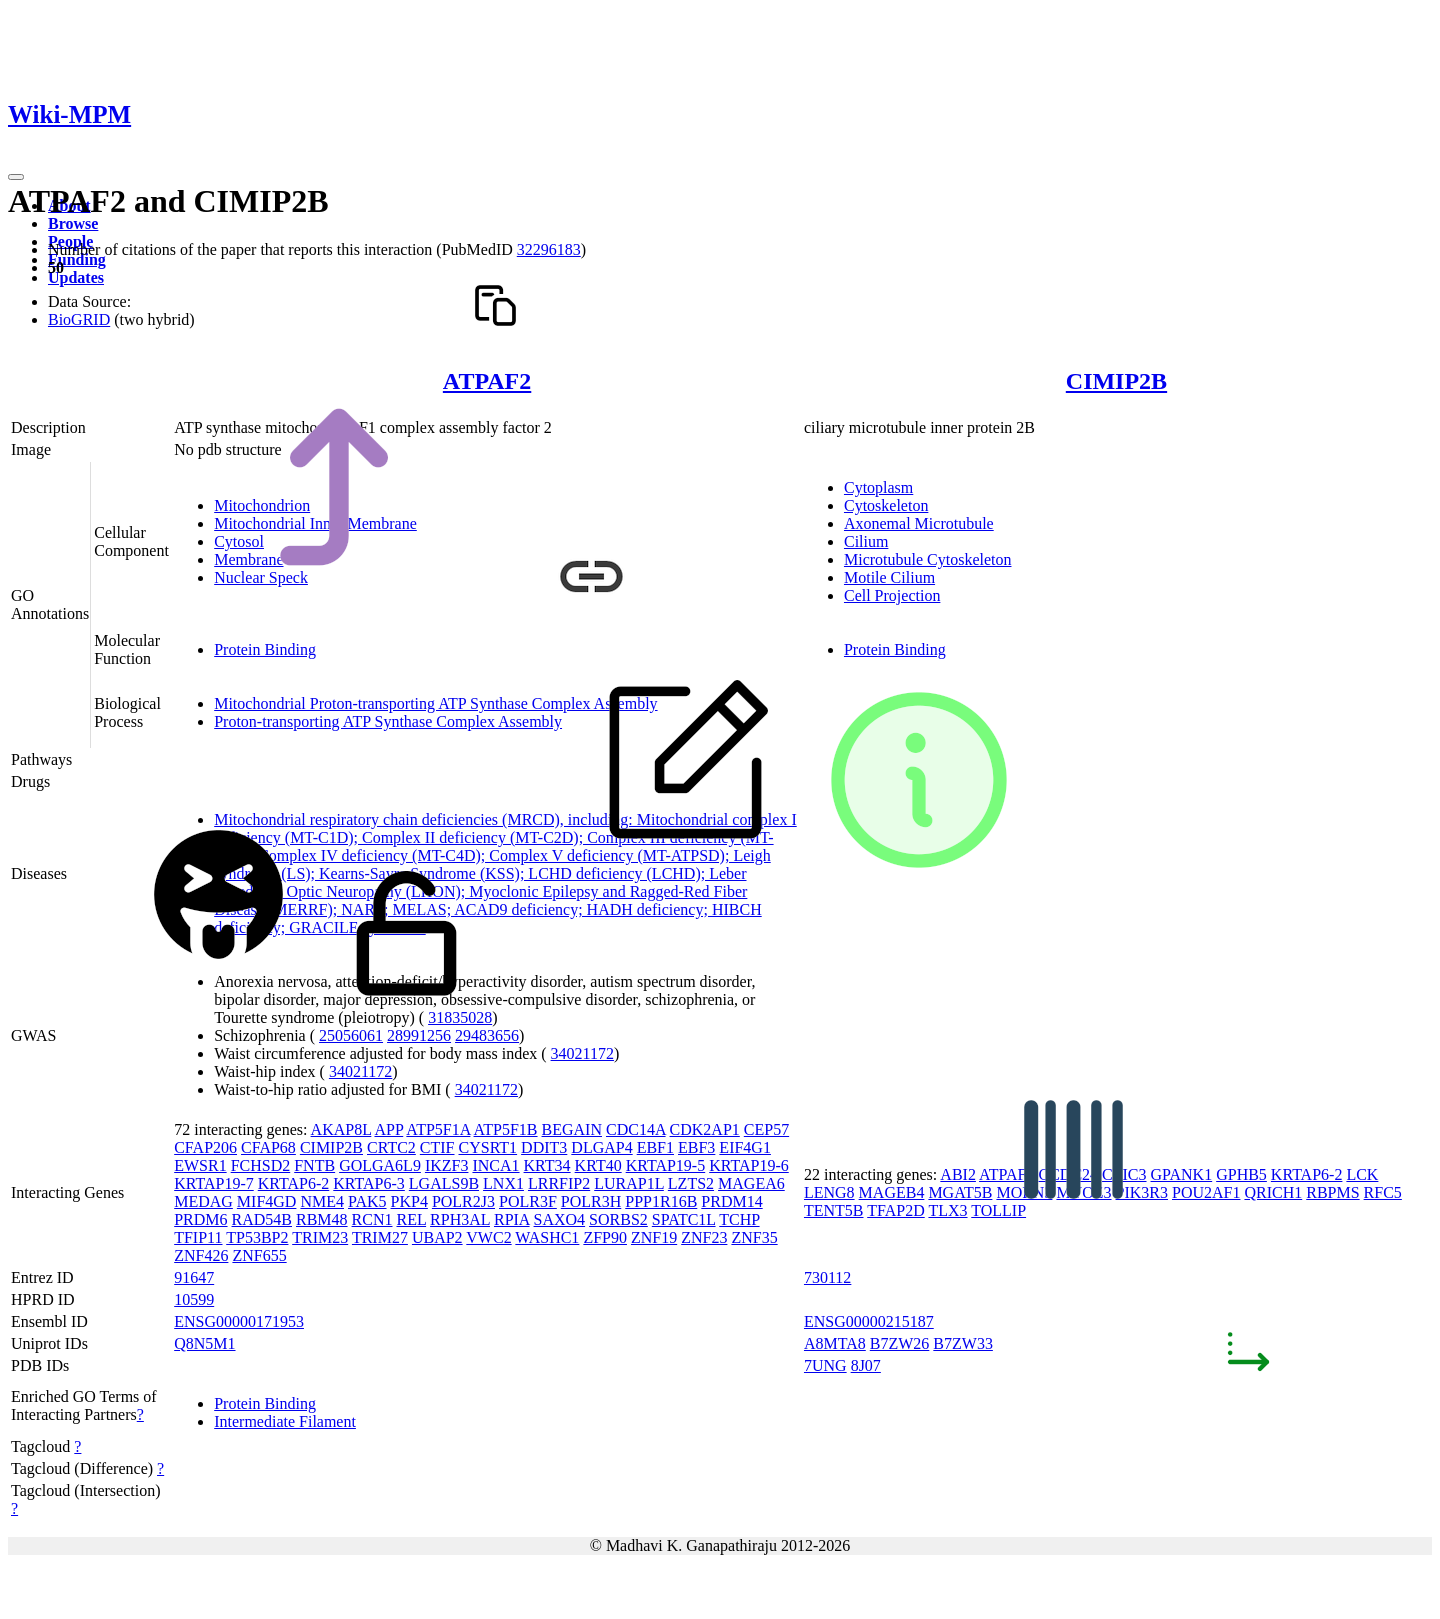 The width and height of the screenshot is (1440, 1619). What do you see at coordinates (1073, 1149) in the screenshot?
I see `scan a barcode` at bounding box center [1073, 1149].